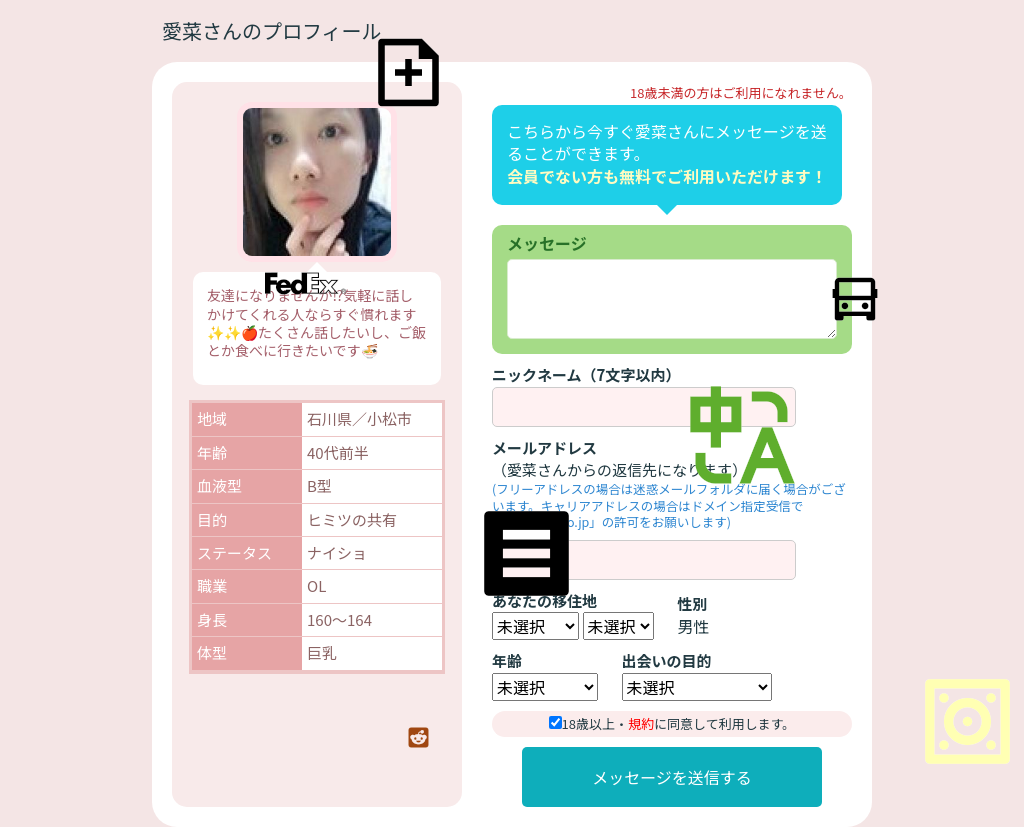  I want to click on switch to horizontal layout view, so click(526, 553).